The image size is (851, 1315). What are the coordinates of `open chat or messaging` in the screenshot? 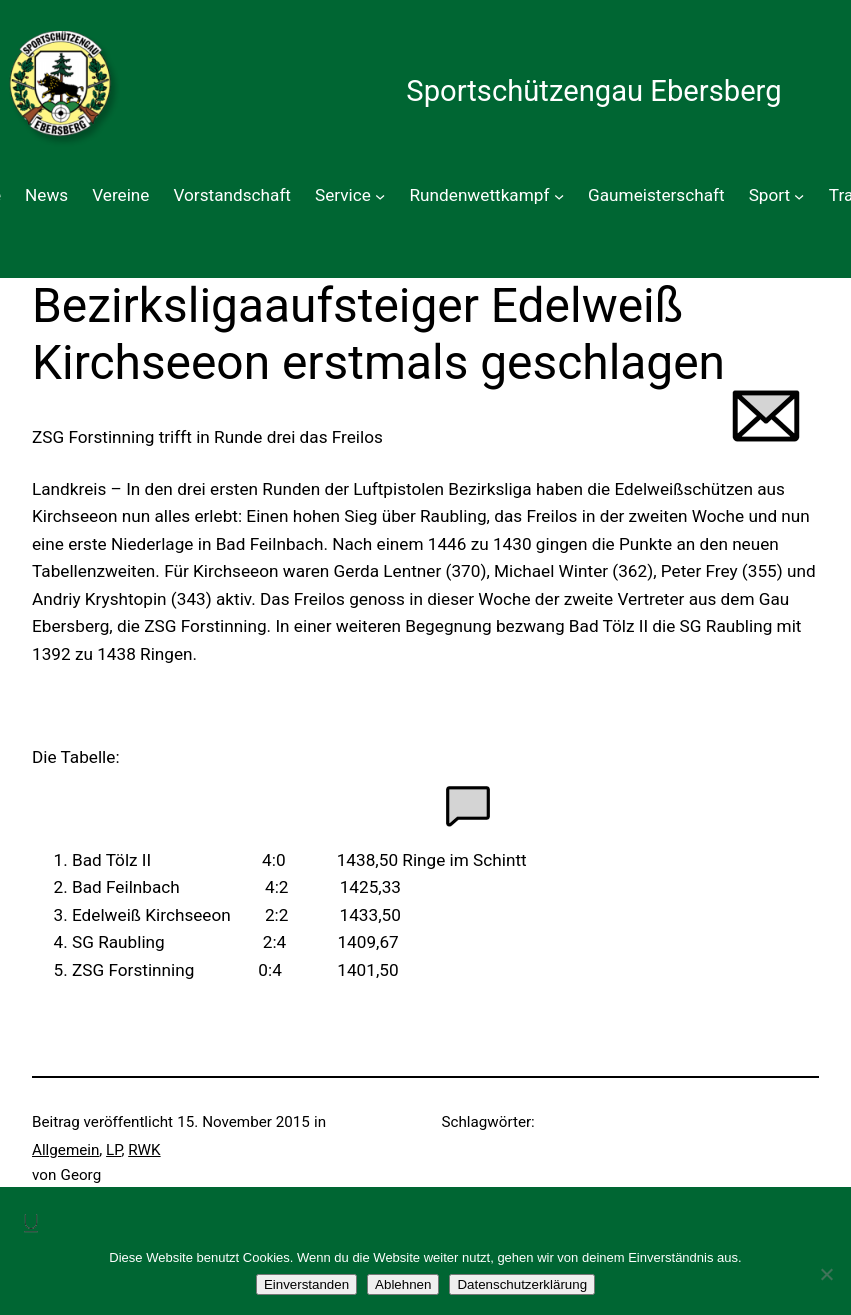 It's located at (468, 803).